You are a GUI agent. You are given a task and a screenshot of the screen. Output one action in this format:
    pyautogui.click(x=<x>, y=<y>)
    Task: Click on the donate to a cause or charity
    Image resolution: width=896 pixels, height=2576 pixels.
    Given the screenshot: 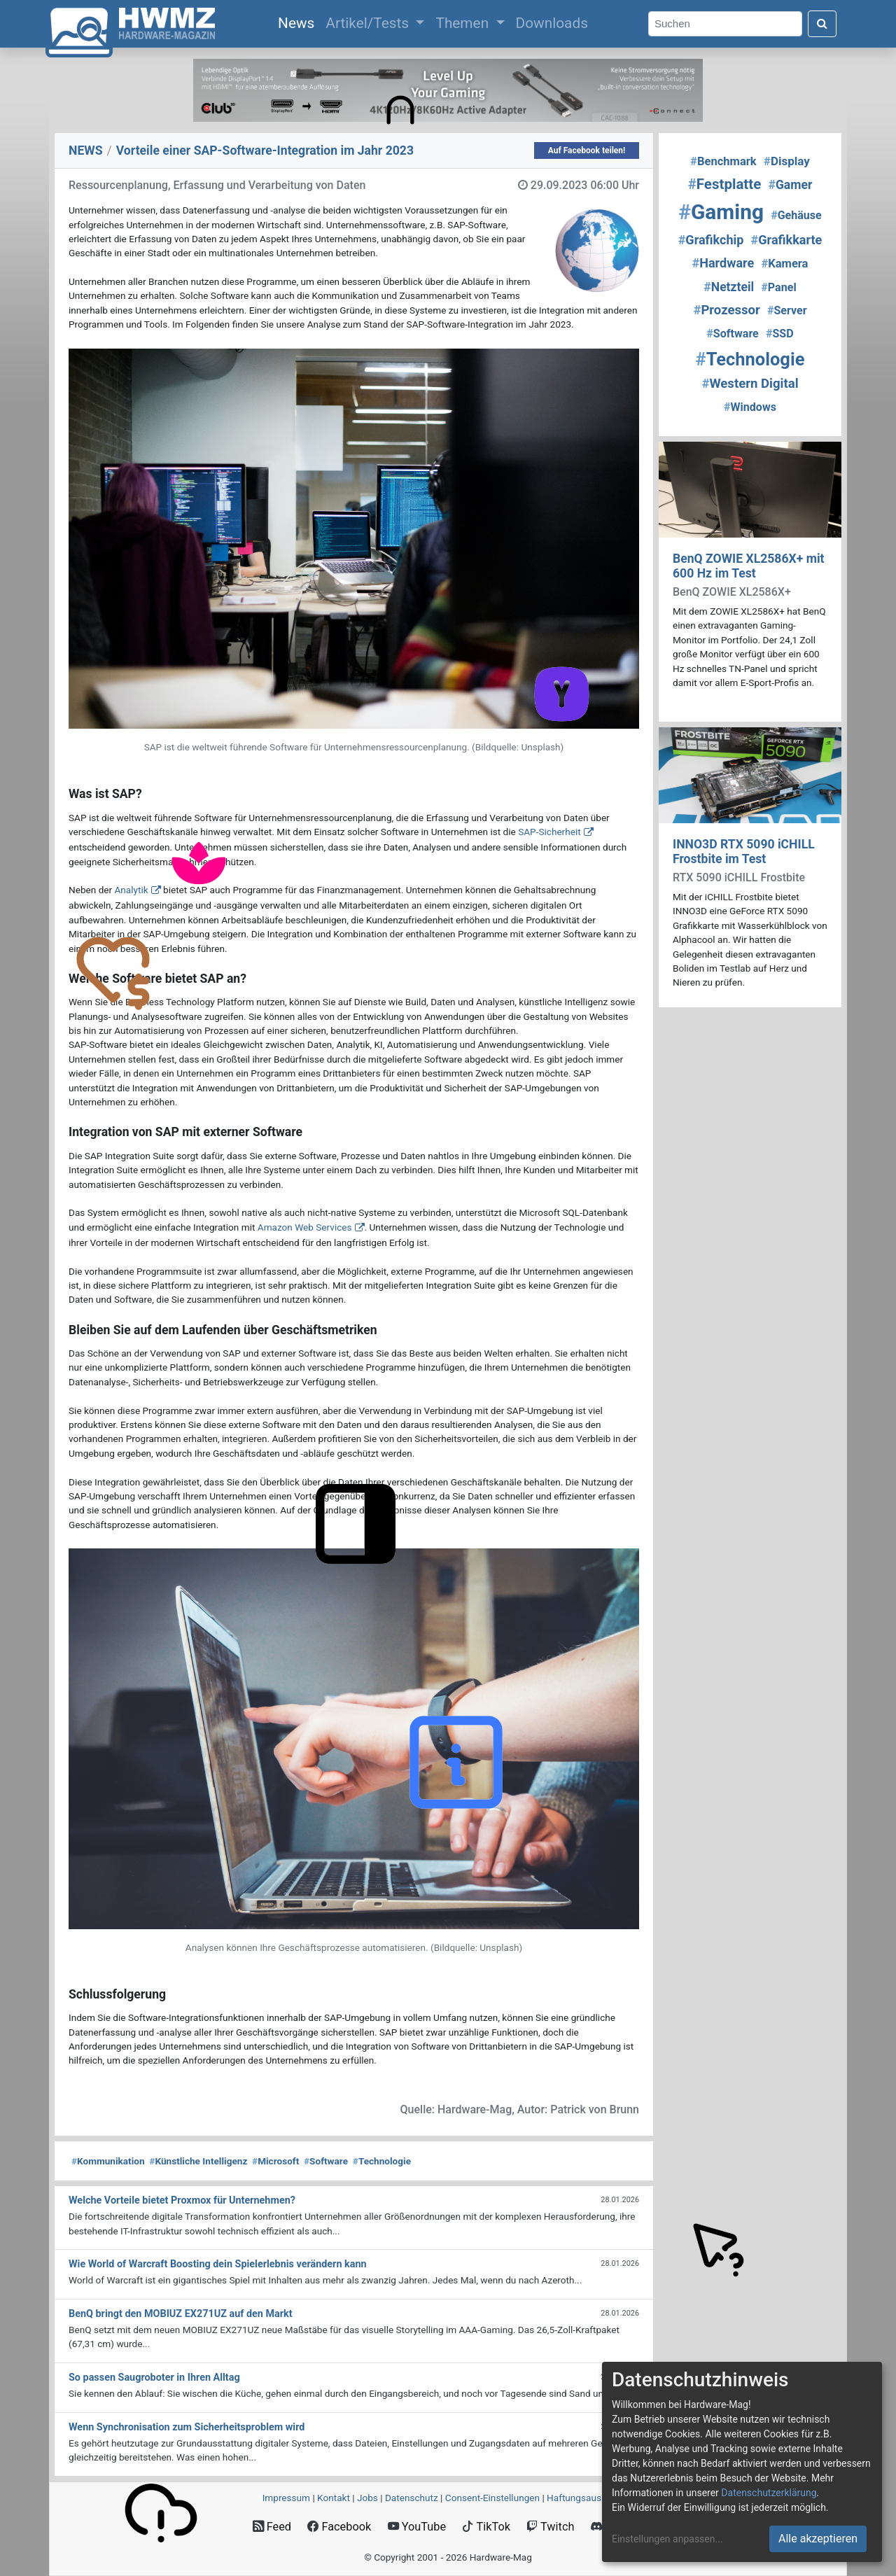 What is the action you would take?
    pyautogui.click(x=113, y=969)
    